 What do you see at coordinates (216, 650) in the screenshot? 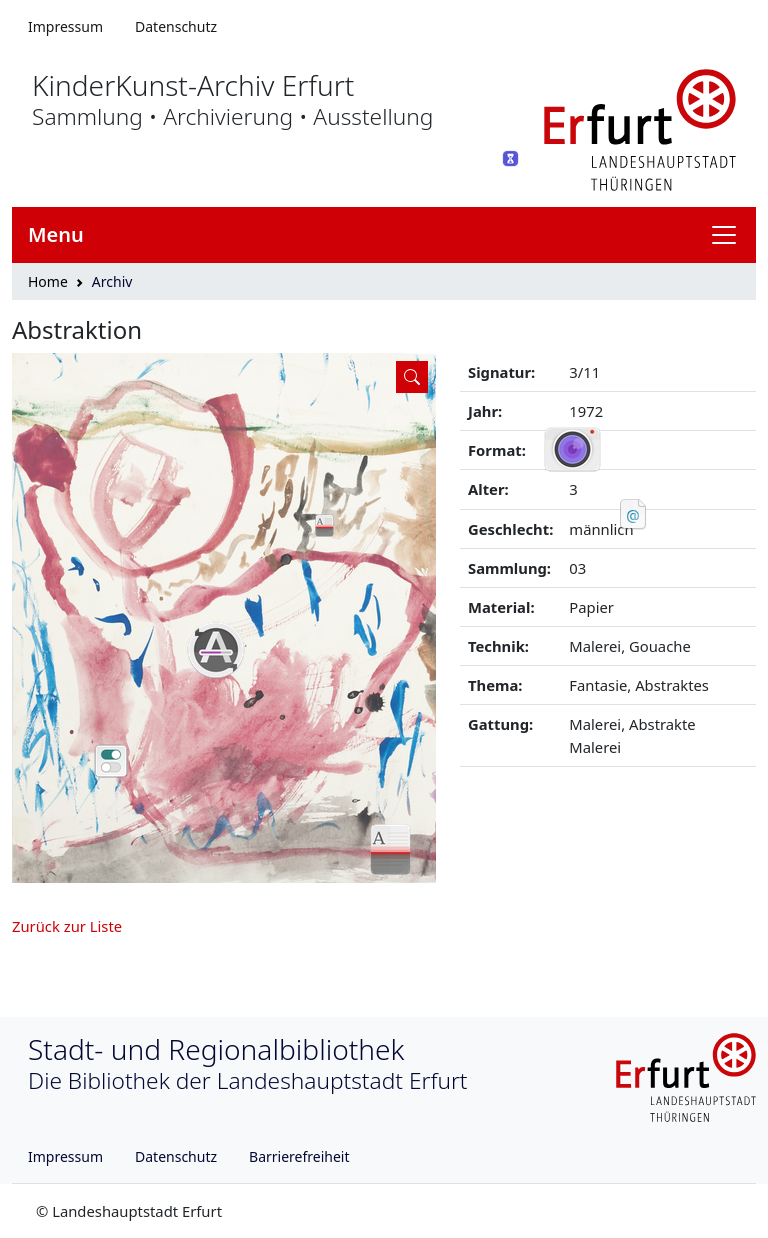
I see `check for available software updates` at bounding box center [216, 650].